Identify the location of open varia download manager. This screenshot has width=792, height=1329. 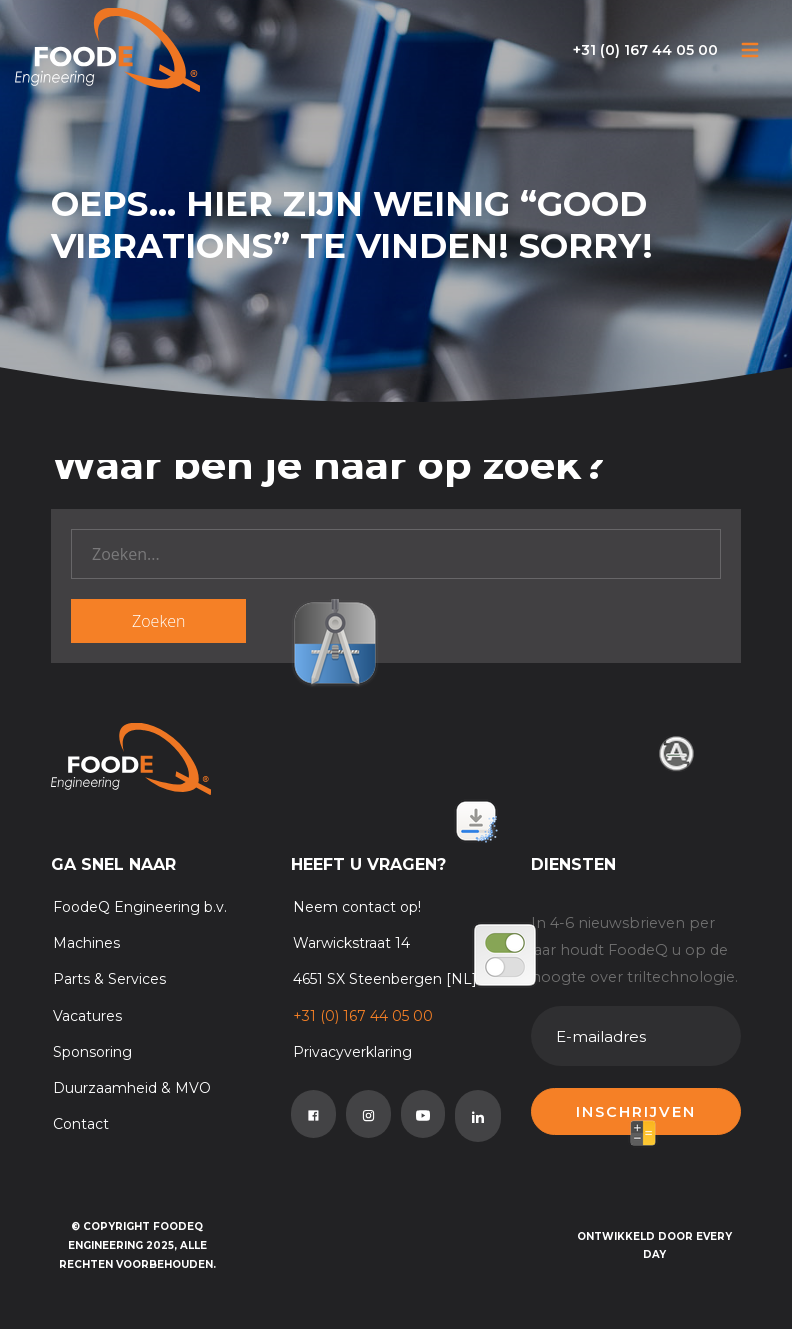
(476, 821).